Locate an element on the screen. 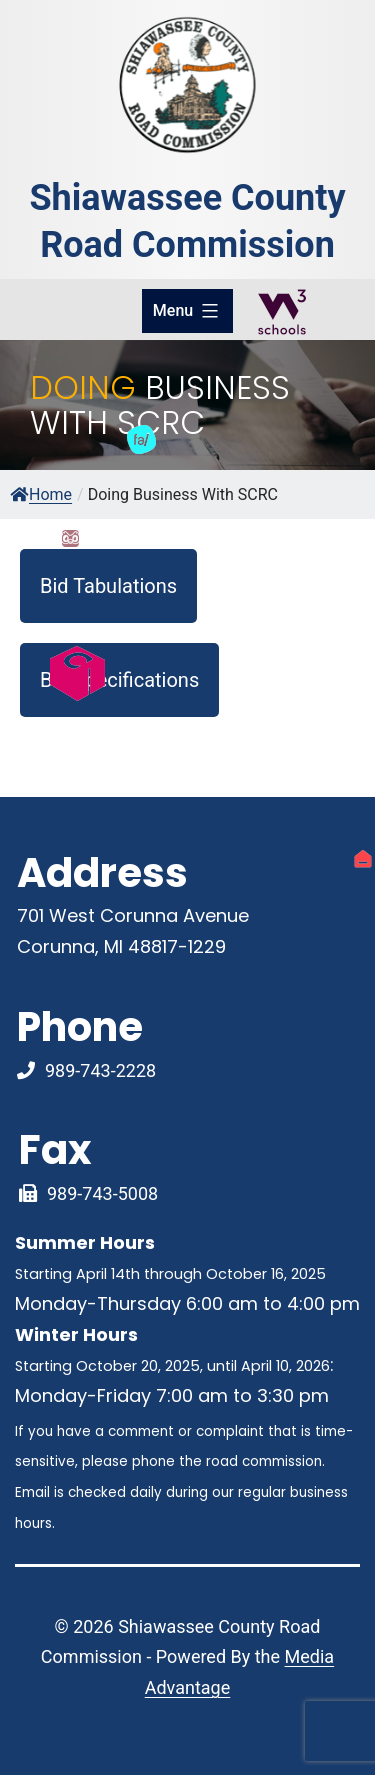  open fathom analytics dashboard is located at coordinates (141, 439).